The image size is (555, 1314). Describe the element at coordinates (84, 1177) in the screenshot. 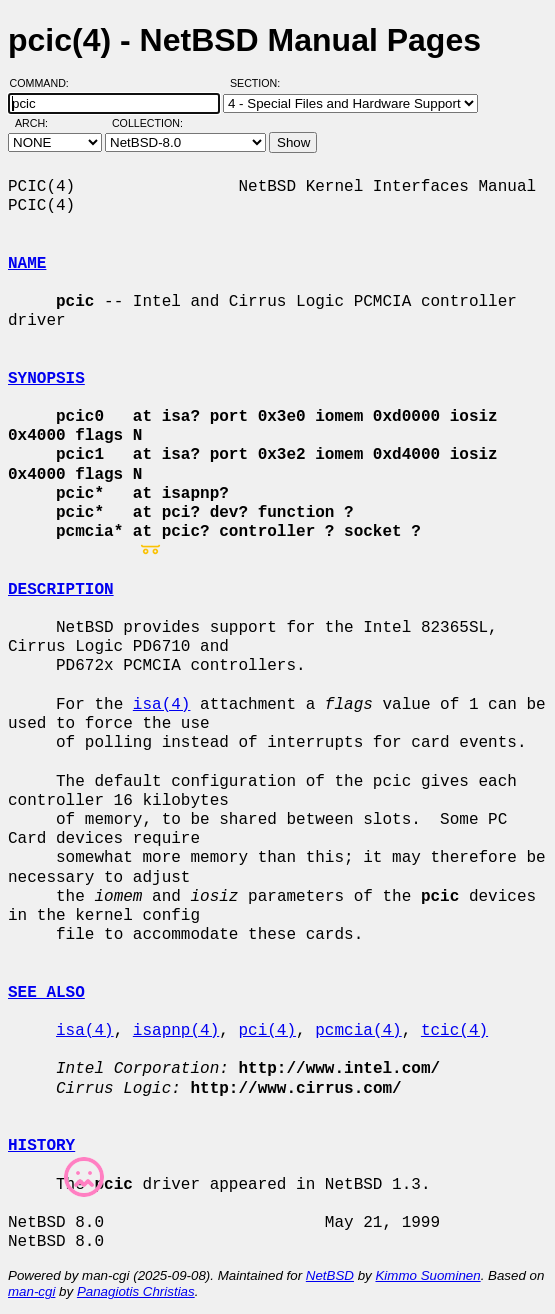

I see `indicates user is feeling anxious or nervous` at that location.